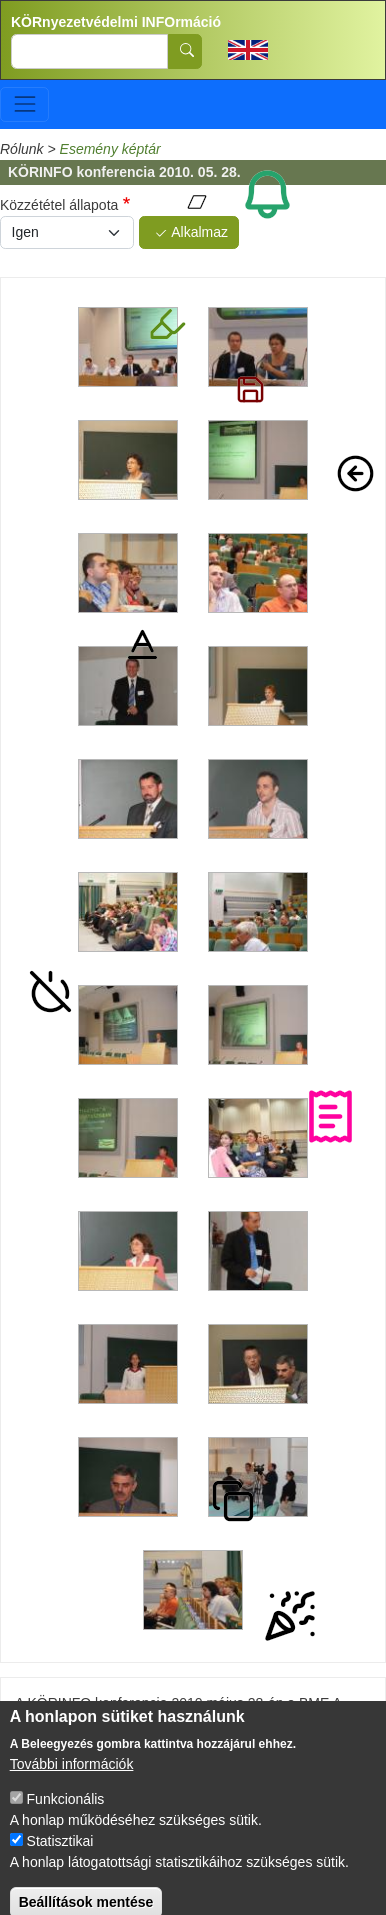 The height and width of the screenshot is (1915, 386). I want to click on power off or shutdown disabled, so click(50, 991).